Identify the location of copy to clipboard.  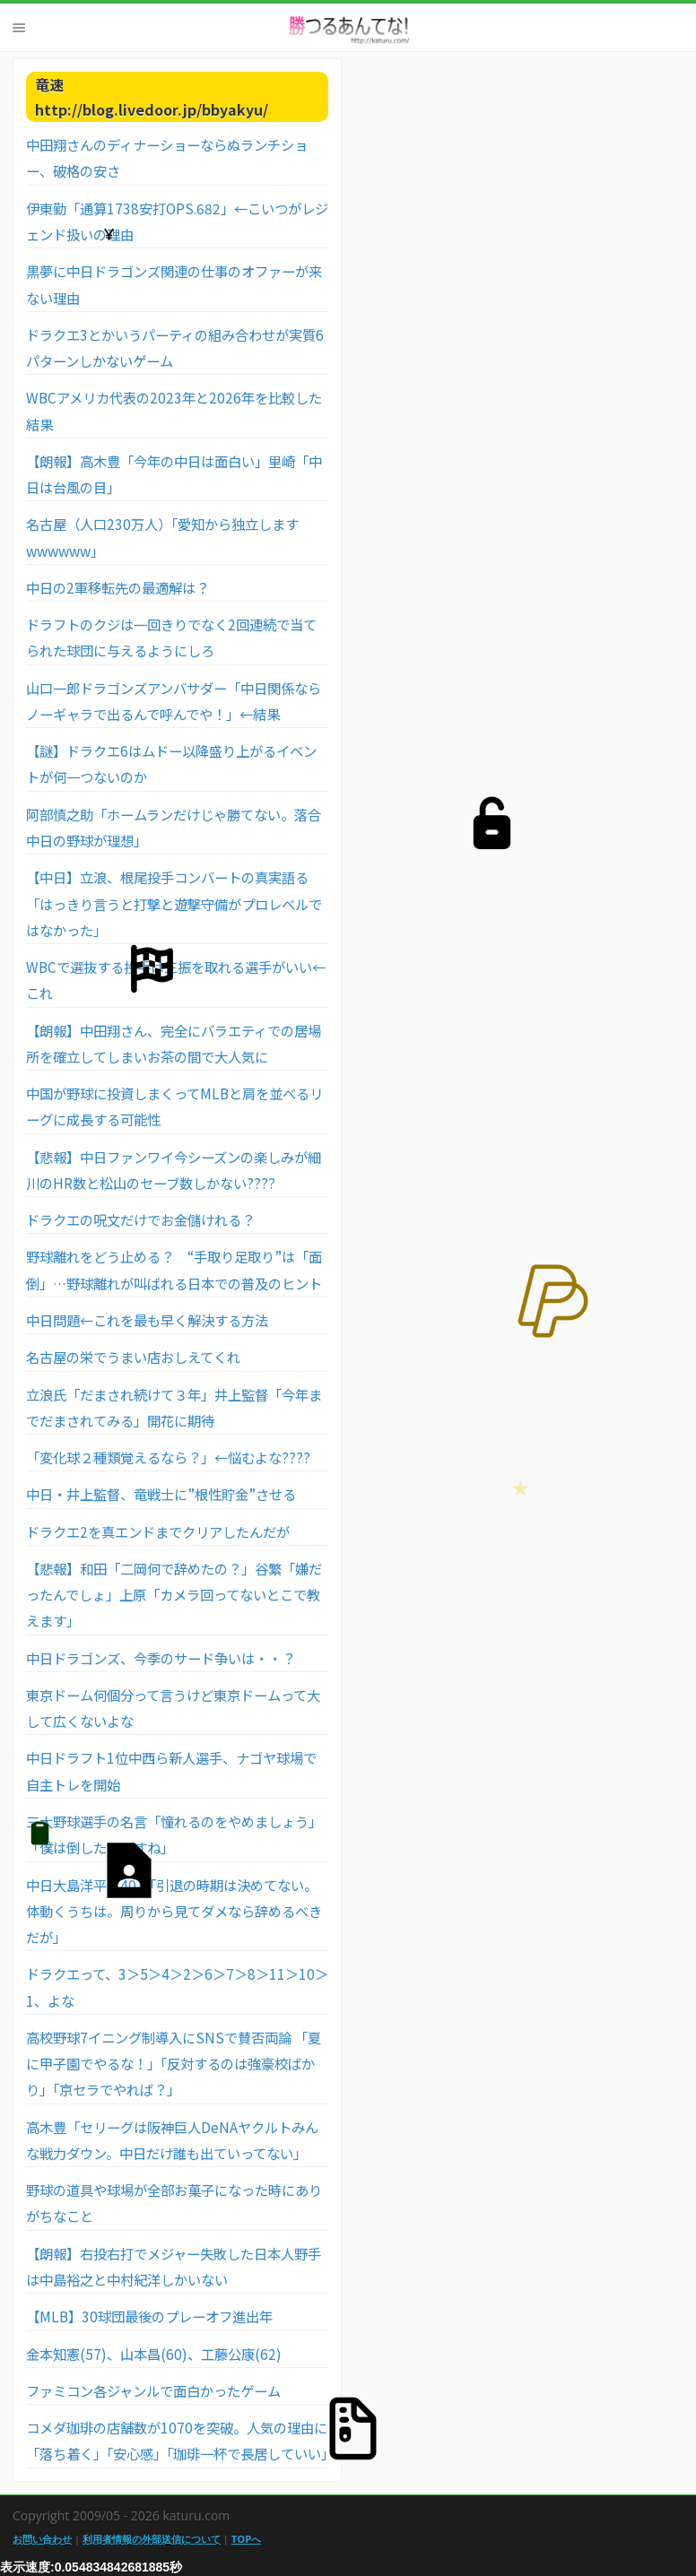
(39, 1833).